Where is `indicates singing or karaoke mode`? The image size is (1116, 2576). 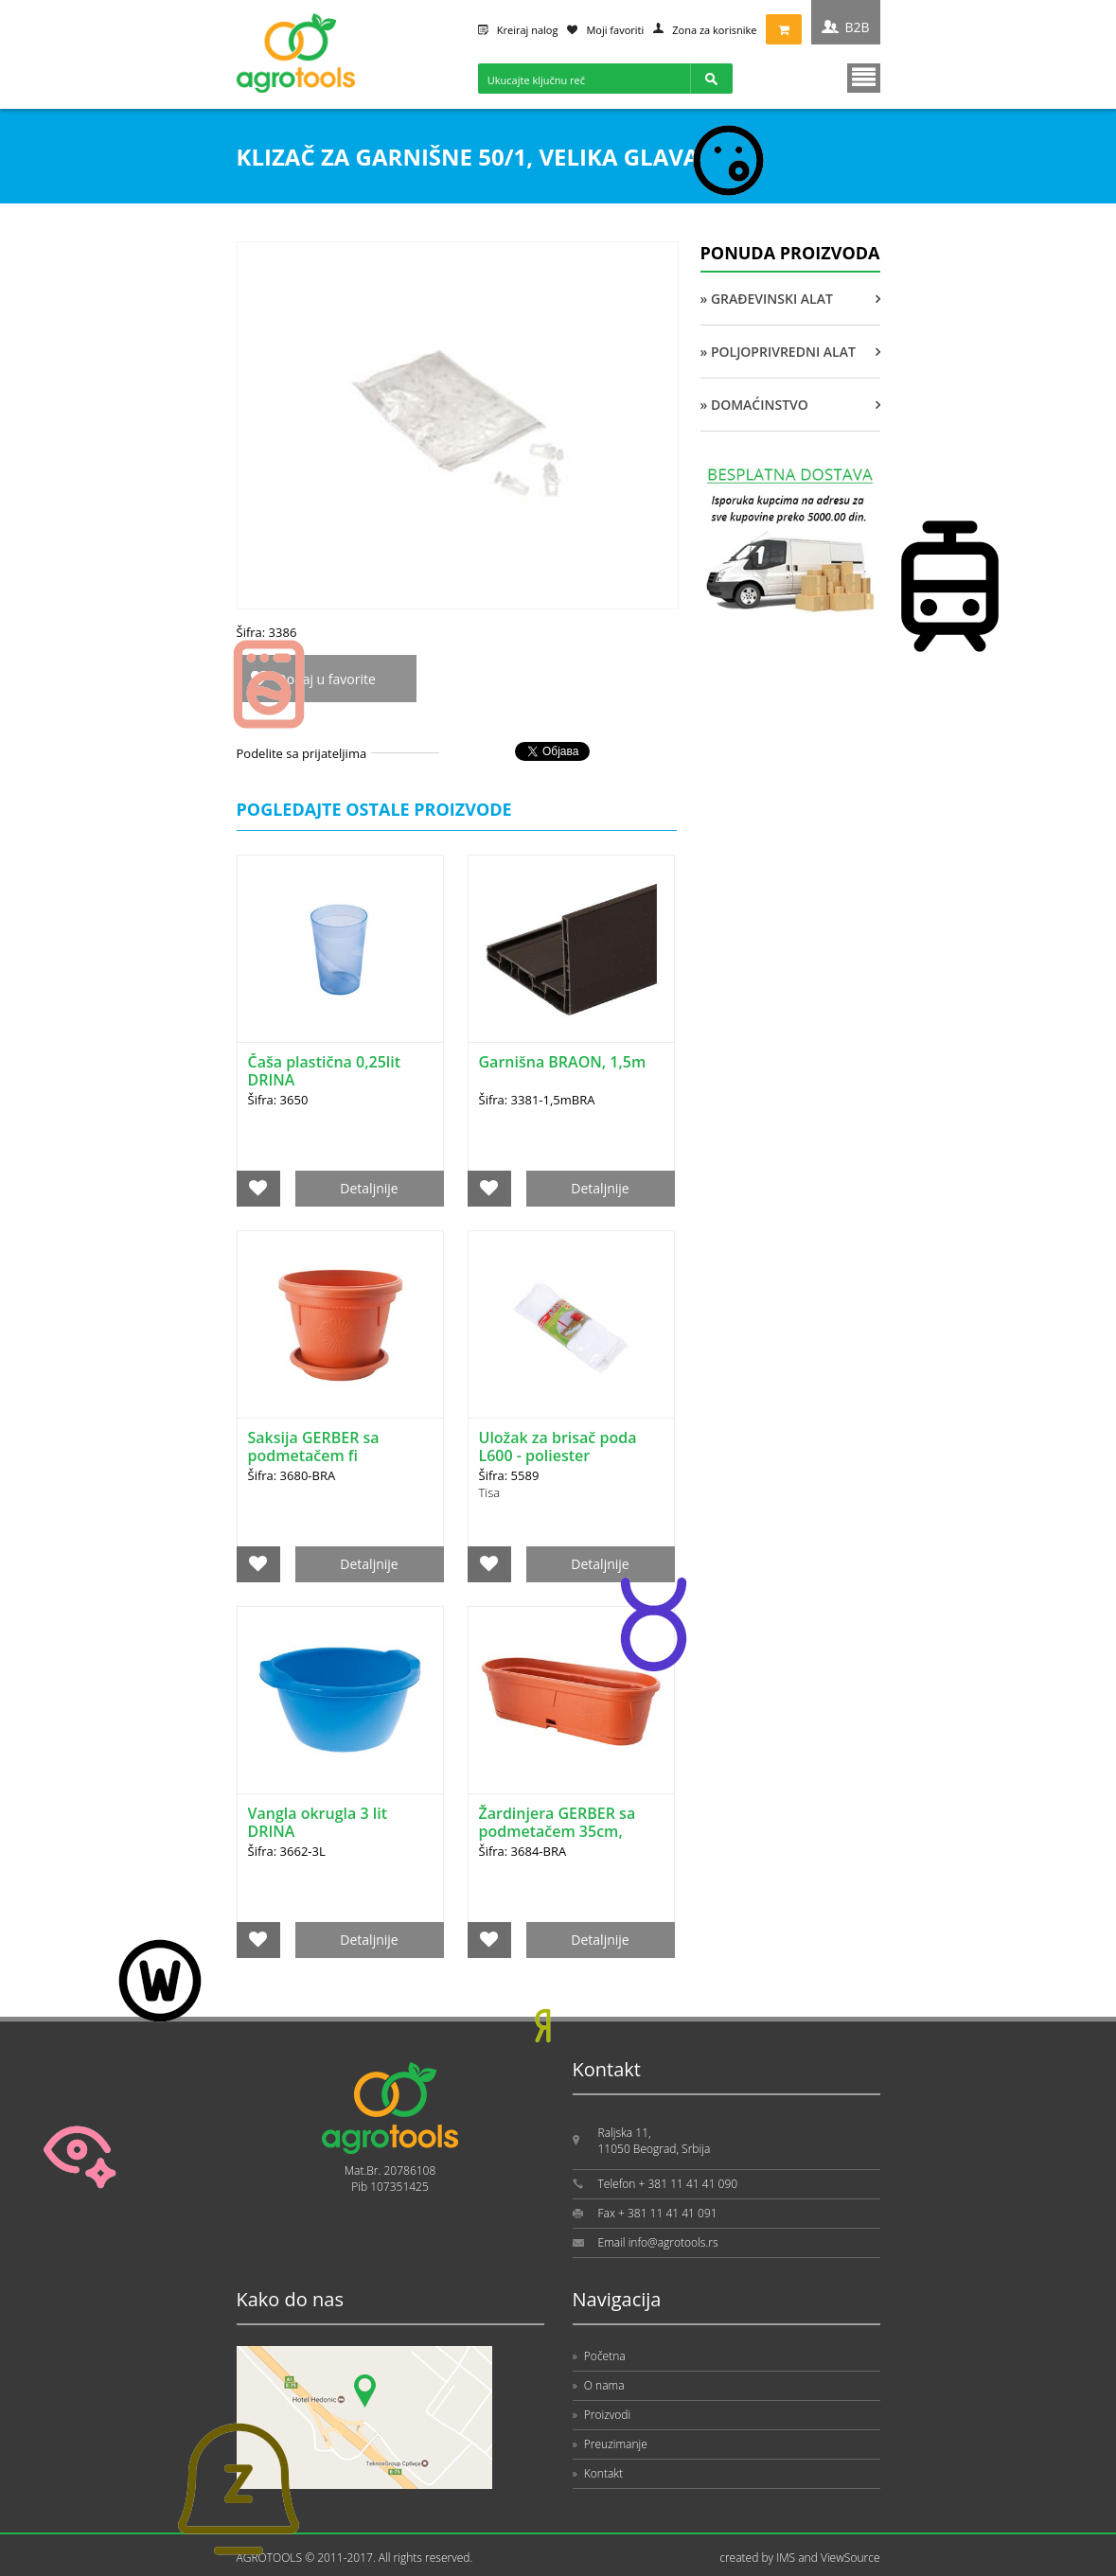 indicates singing or karaoke mode is located at coordinates (728, 160).